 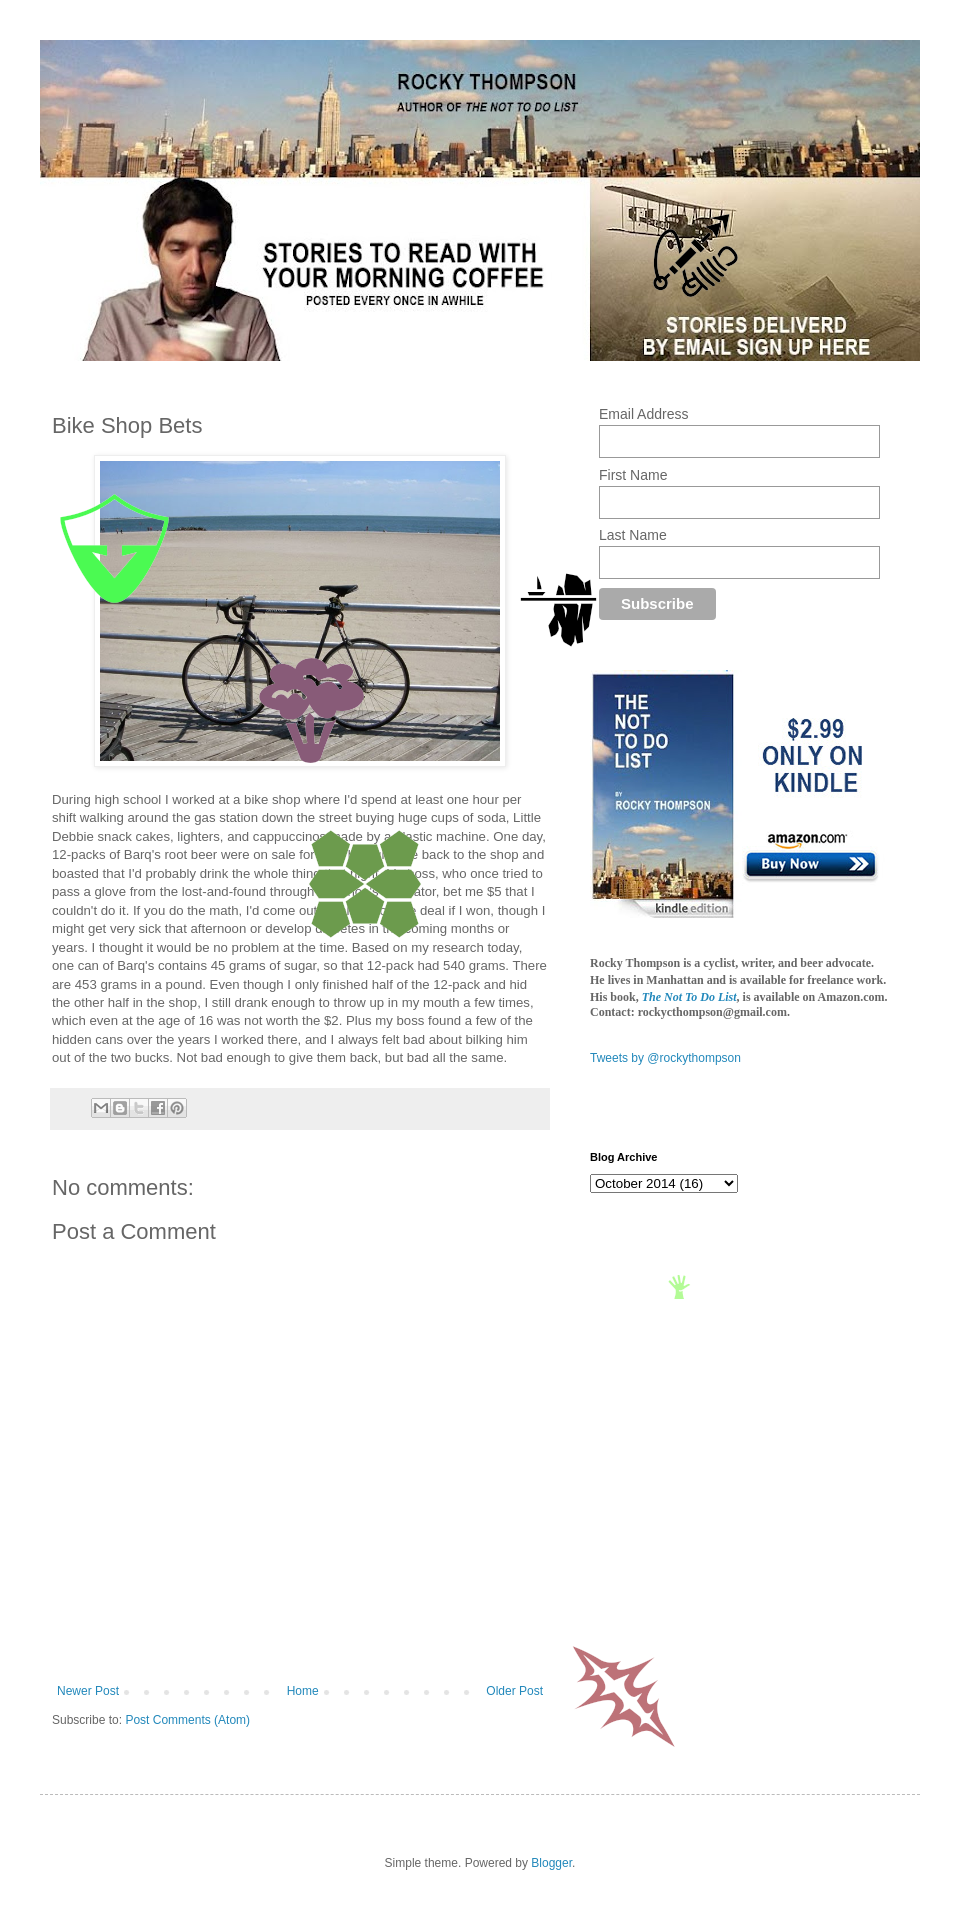 I want to click on indicates hidden complexity or underlying data not immediately visible, so click(x=558, y=609).